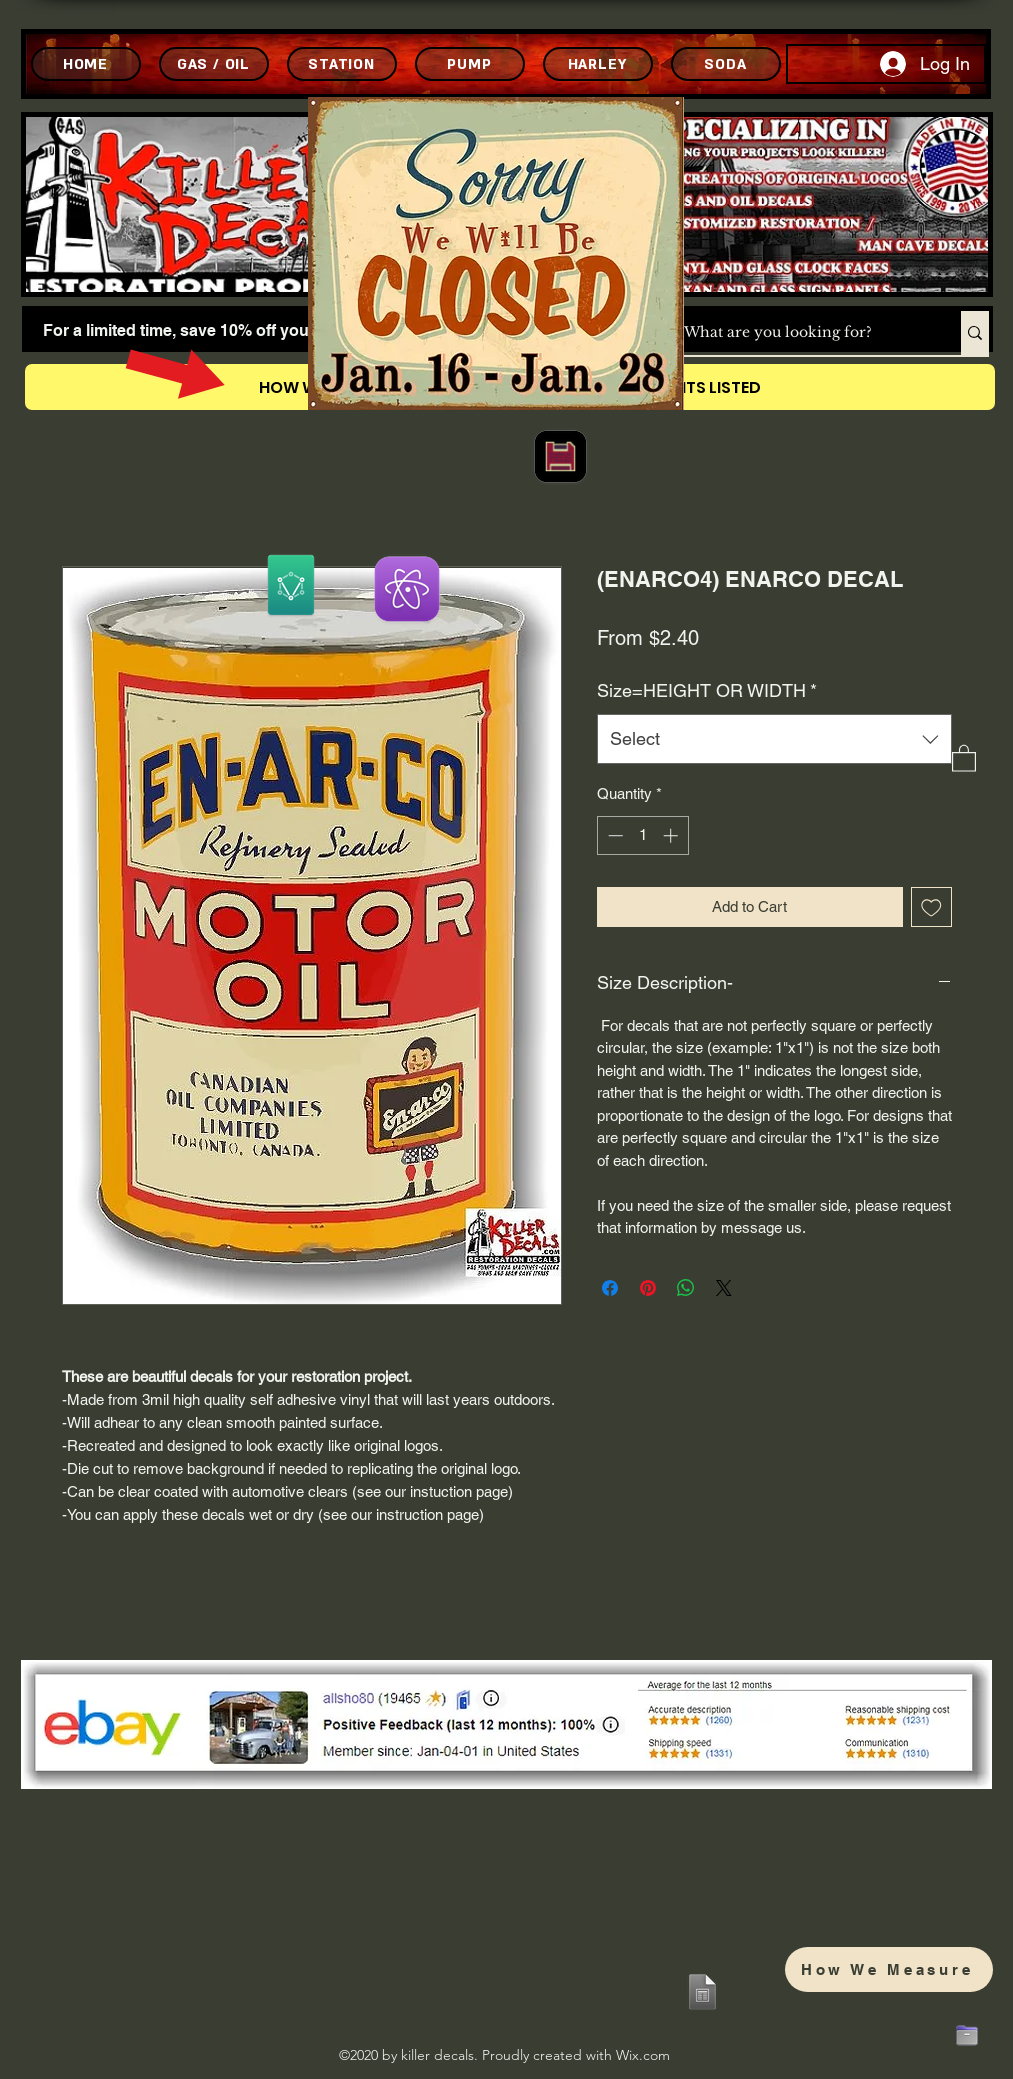 The image size is (1013, 2079). Describe the element at coordinates (560, 456) in the screenshot. I see `launch inscryption game` at that location.